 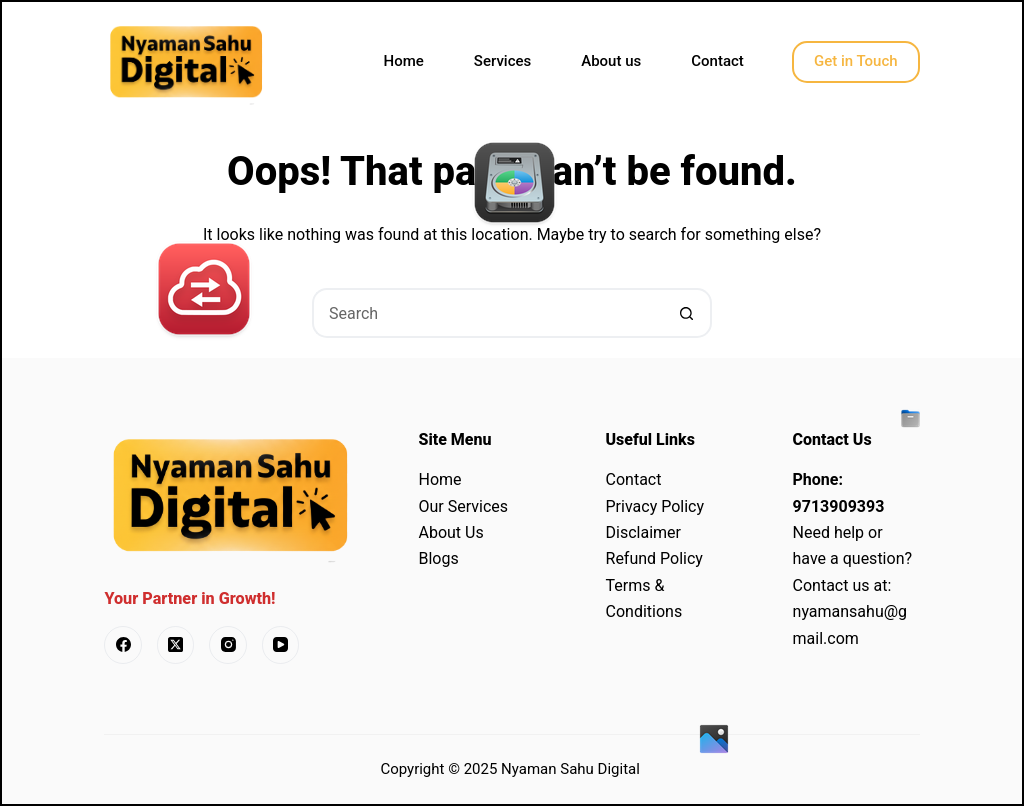 What do you see at coordinates (910, 418) in the screenshot?
I see `open the file manager application` at bounding box center [910, 418].